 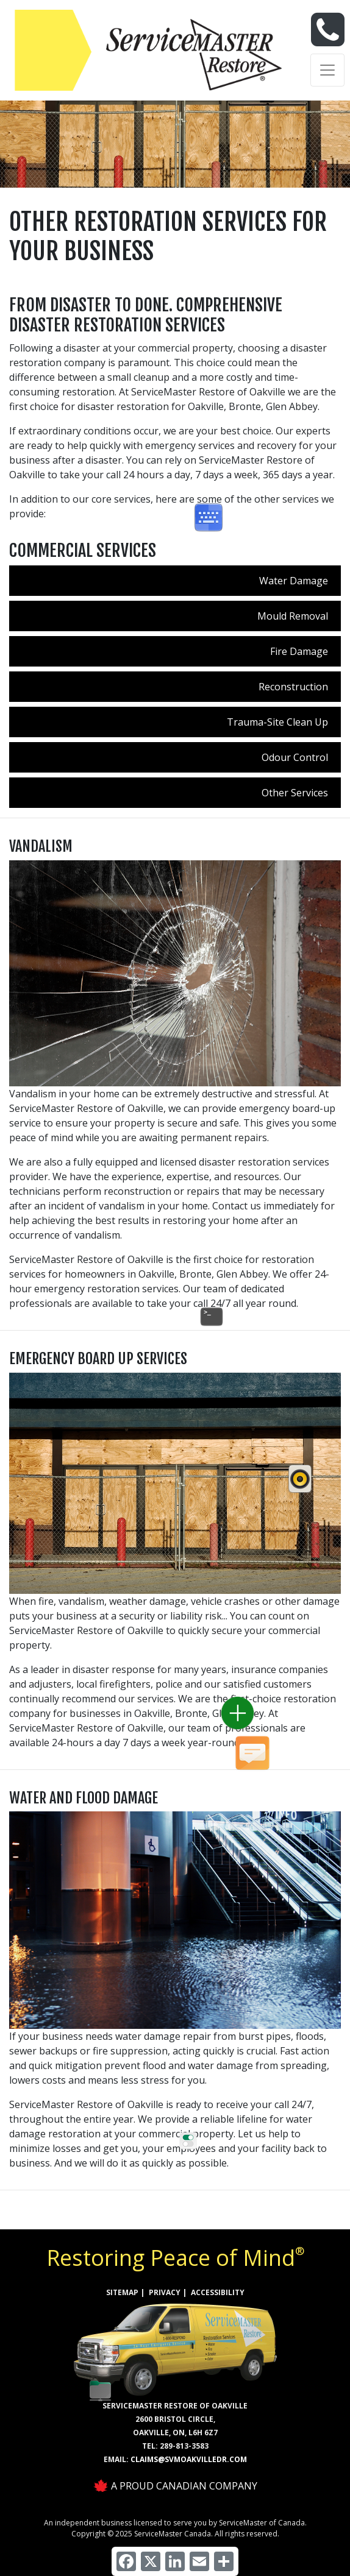 I want to click on access files stored on a remote server, so click(x=100, y=2390).